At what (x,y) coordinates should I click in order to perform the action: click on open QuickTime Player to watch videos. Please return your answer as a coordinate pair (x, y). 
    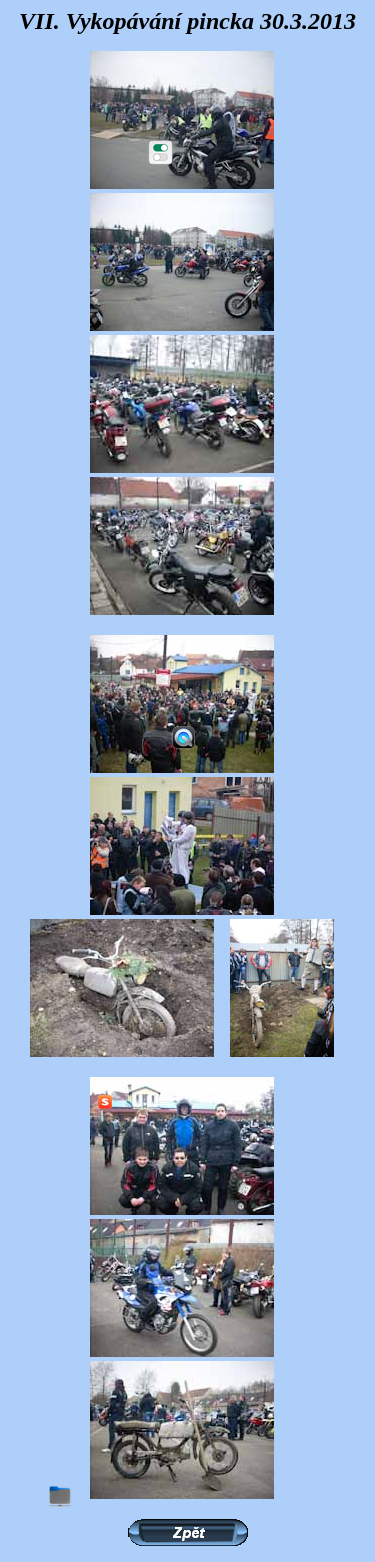
    Looking at the image, I should click on (183, 737).